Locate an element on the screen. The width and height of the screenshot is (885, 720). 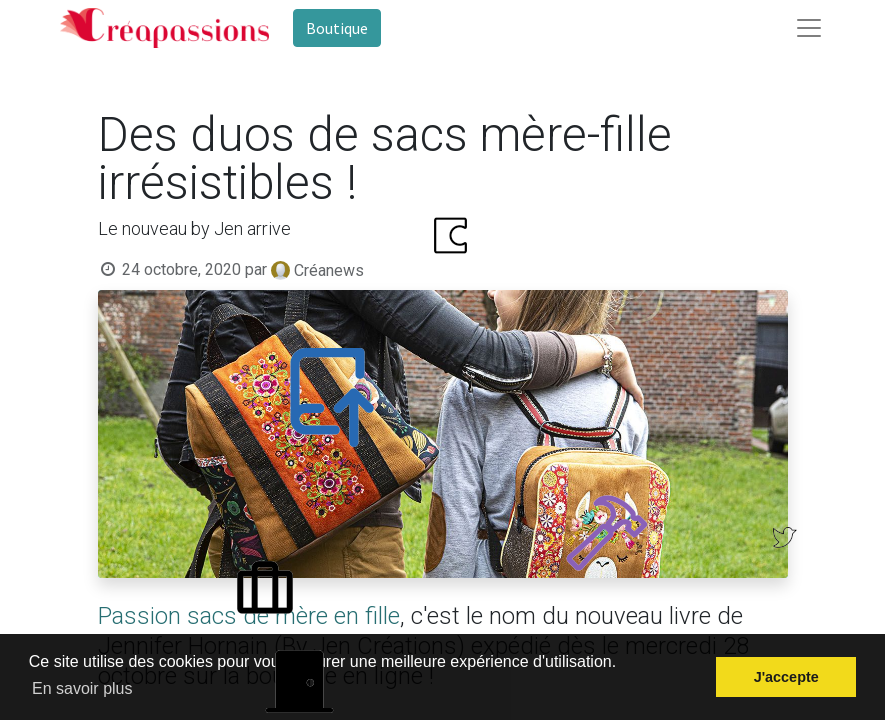
access build or developer tools is located at coordinates (607, 533).